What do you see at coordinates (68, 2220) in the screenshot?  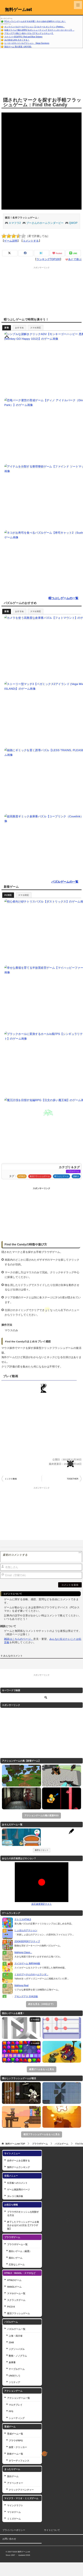 I see `sicilian cultural or regional symbol` at bounding box center [68, 2220].